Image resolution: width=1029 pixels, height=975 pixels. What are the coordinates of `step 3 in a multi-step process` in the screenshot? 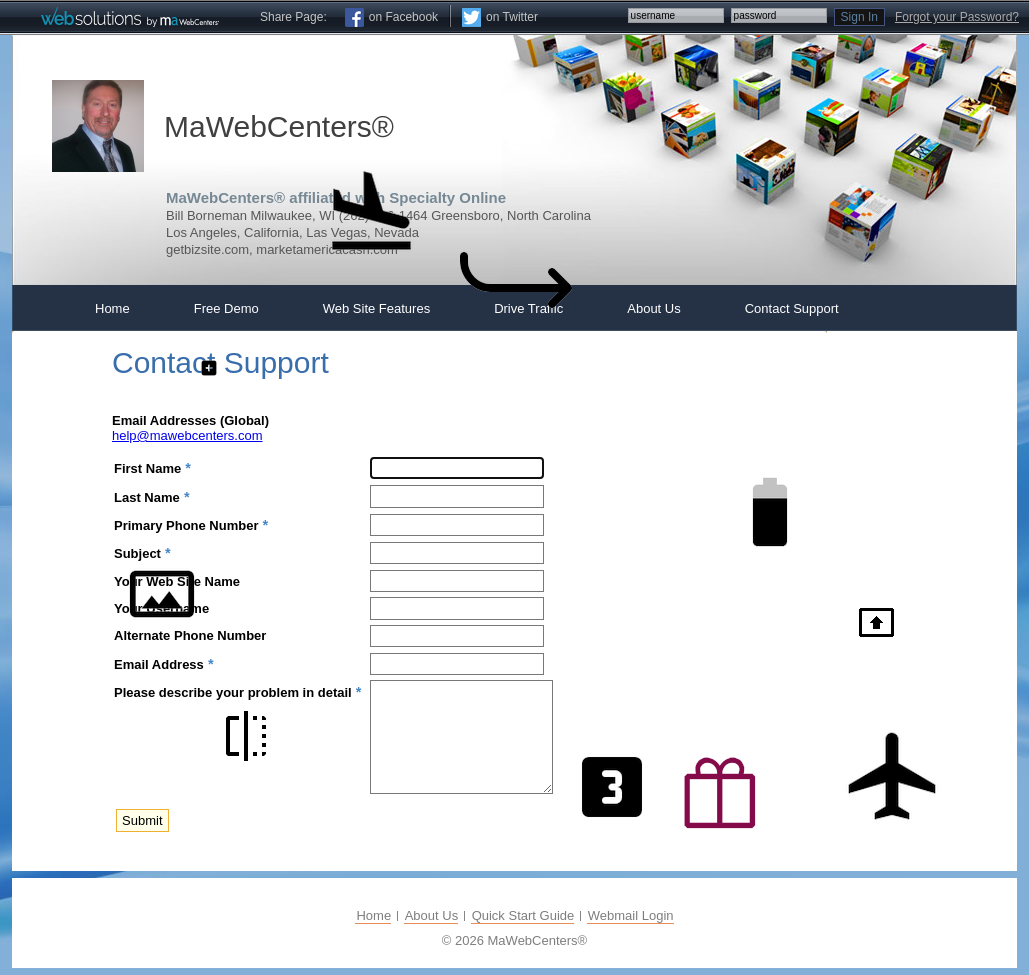 It's located at (612, 787).